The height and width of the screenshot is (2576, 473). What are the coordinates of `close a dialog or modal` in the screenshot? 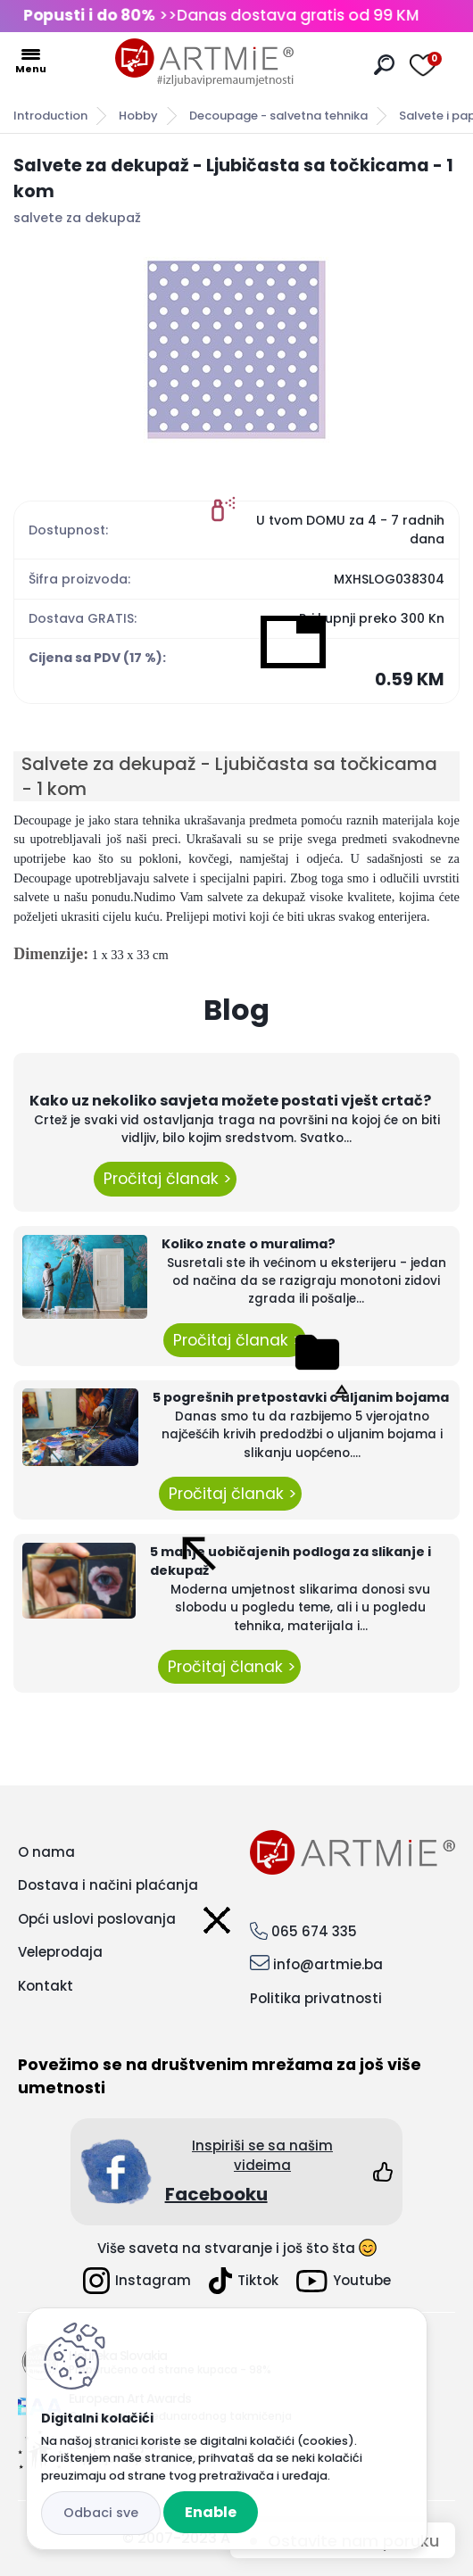 It's located at (217, 1920).